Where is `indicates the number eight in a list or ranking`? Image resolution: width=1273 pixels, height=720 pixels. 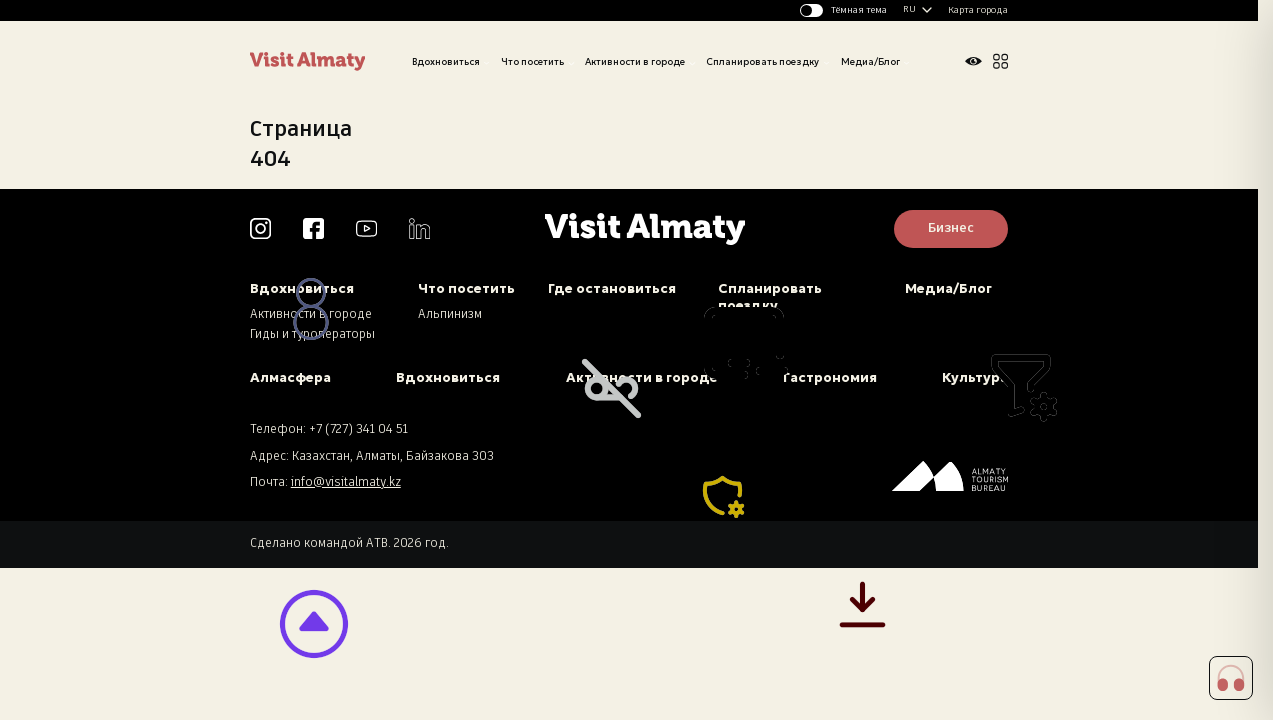
indicates the number eight in a list or ranking is located at coordinates (311, 309).